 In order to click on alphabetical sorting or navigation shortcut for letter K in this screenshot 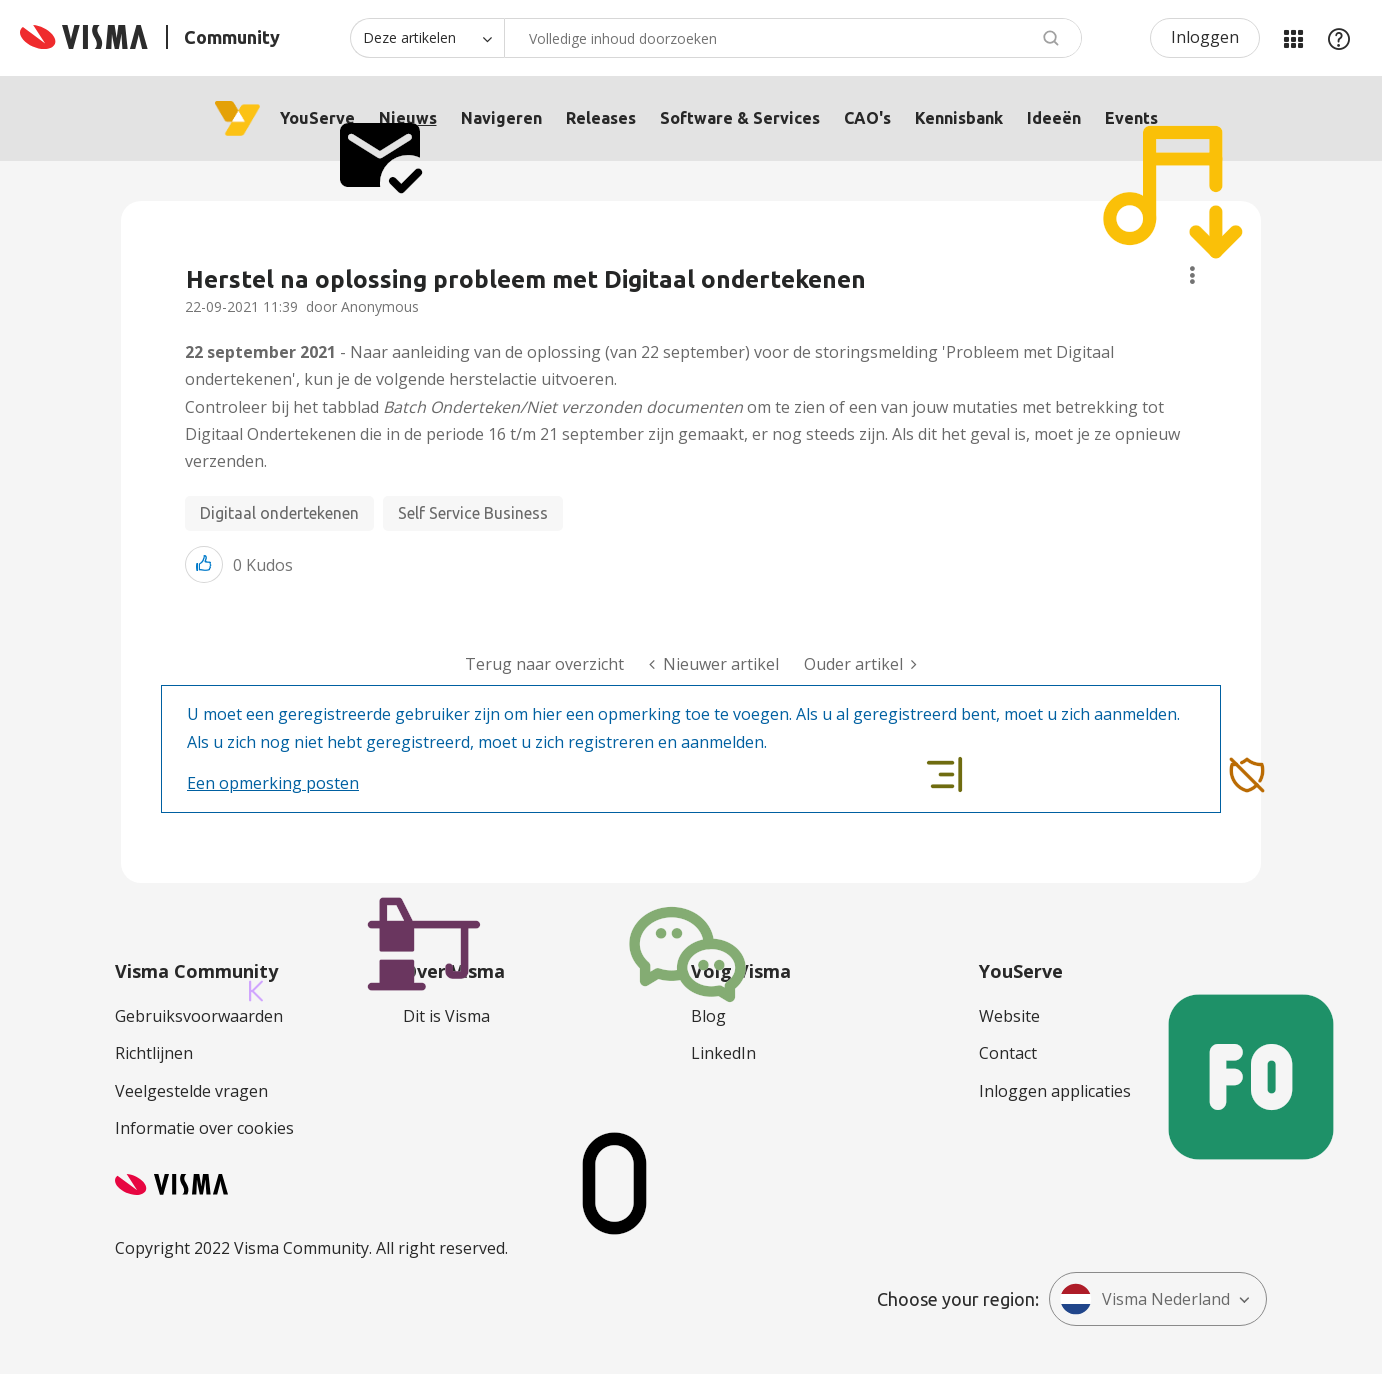, I will do `click(256, 991)`.